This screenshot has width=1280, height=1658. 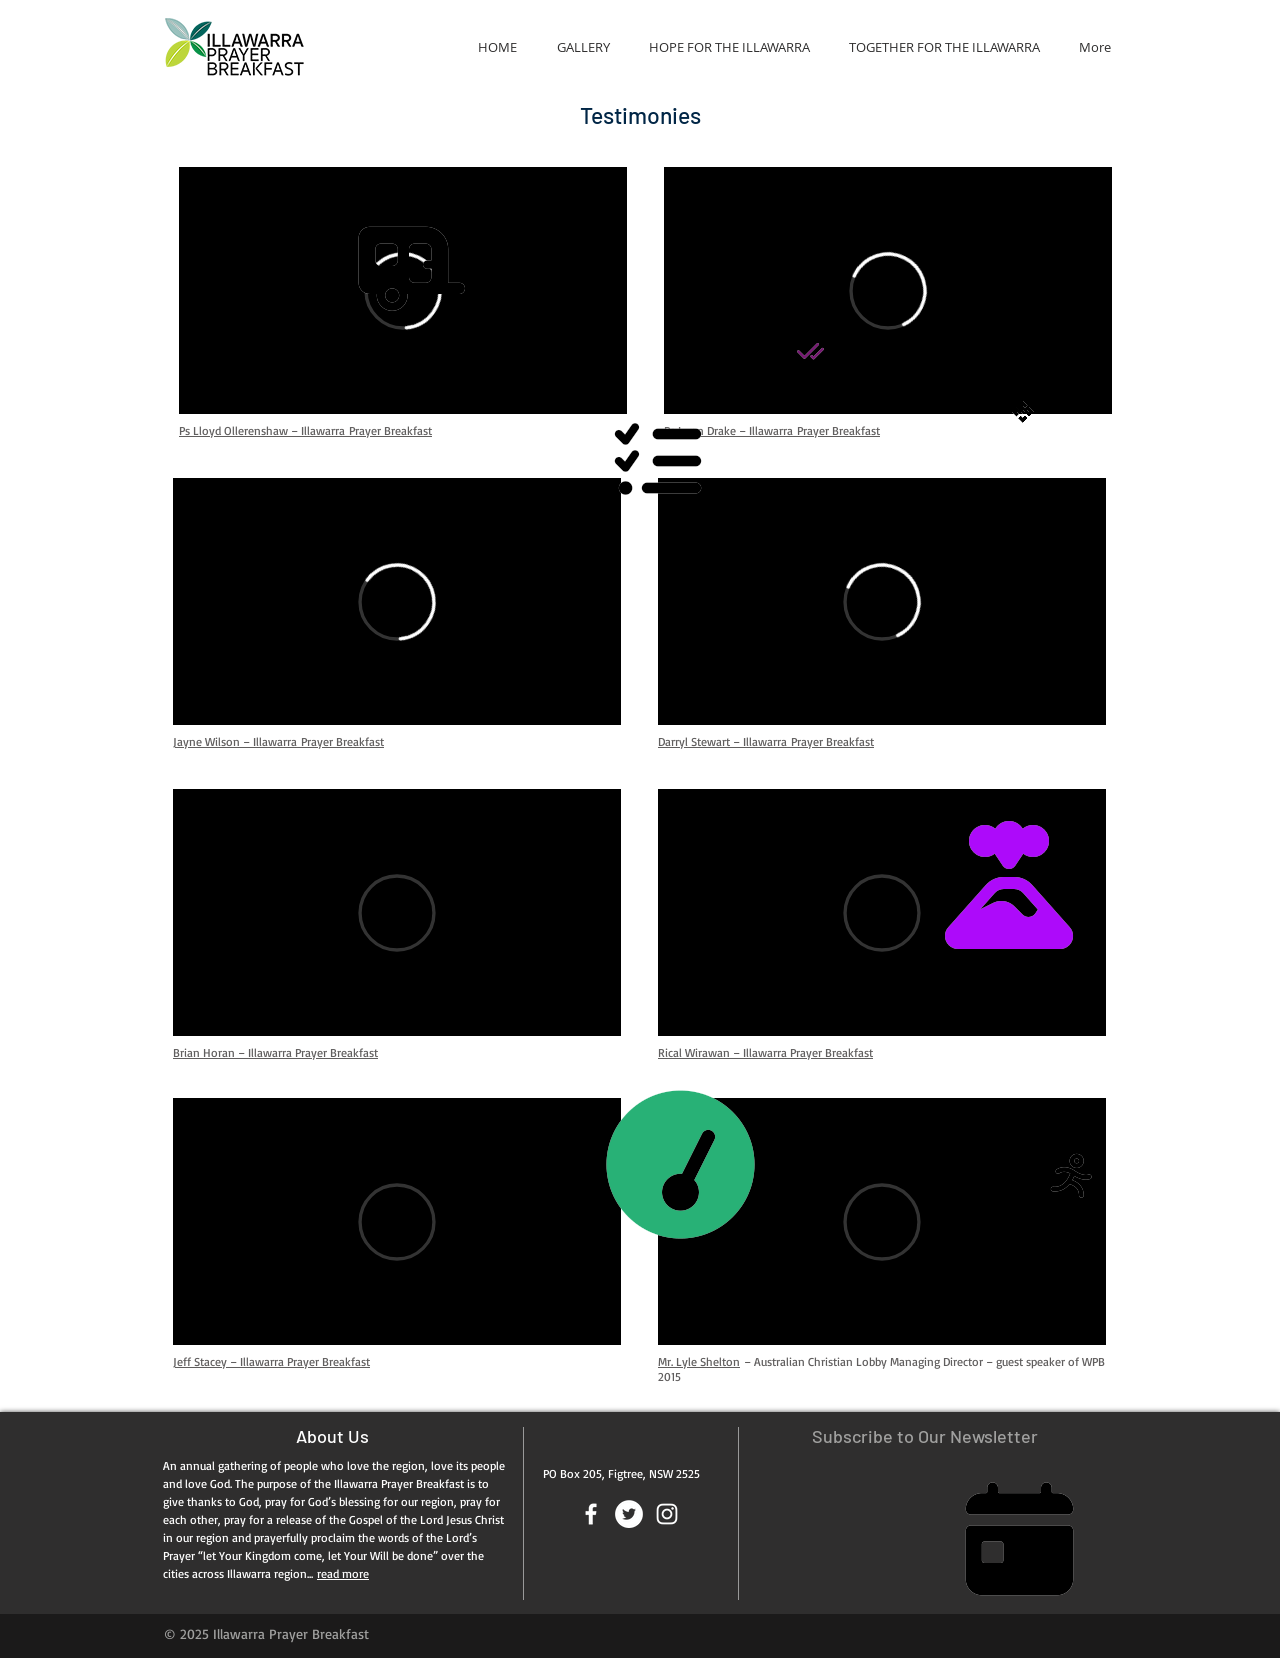 What do you see at coordinates (1019, 1541) in the screenshot?
I see `open the calendar or schedule view` at bounding box center [1019, 1541].